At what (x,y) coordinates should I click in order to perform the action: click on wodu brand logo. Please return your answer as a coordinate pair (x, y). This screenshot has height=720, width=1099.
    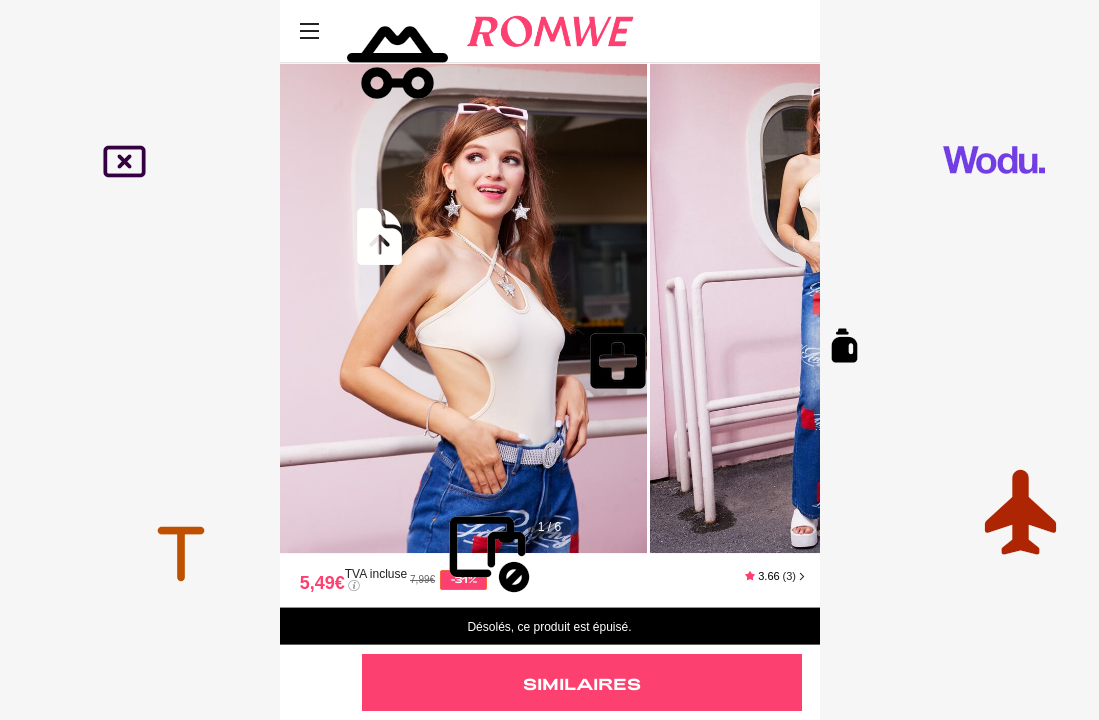
    Looking at the image, I should click on (994, 160).